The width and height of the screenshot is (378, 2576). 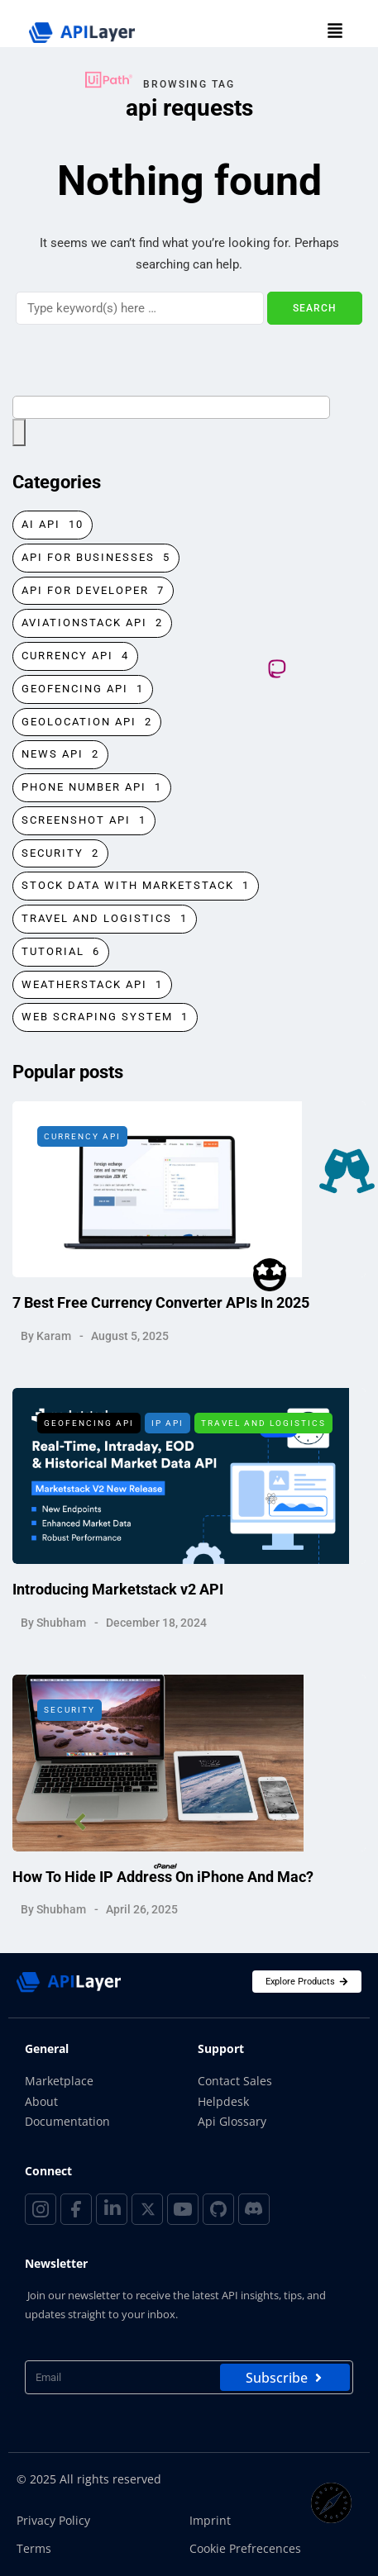 What do you see at coordinates (347, 1171) in the screenshot?
I see `celebrate an achievement or milestone` at bounding box center [347, 1171].